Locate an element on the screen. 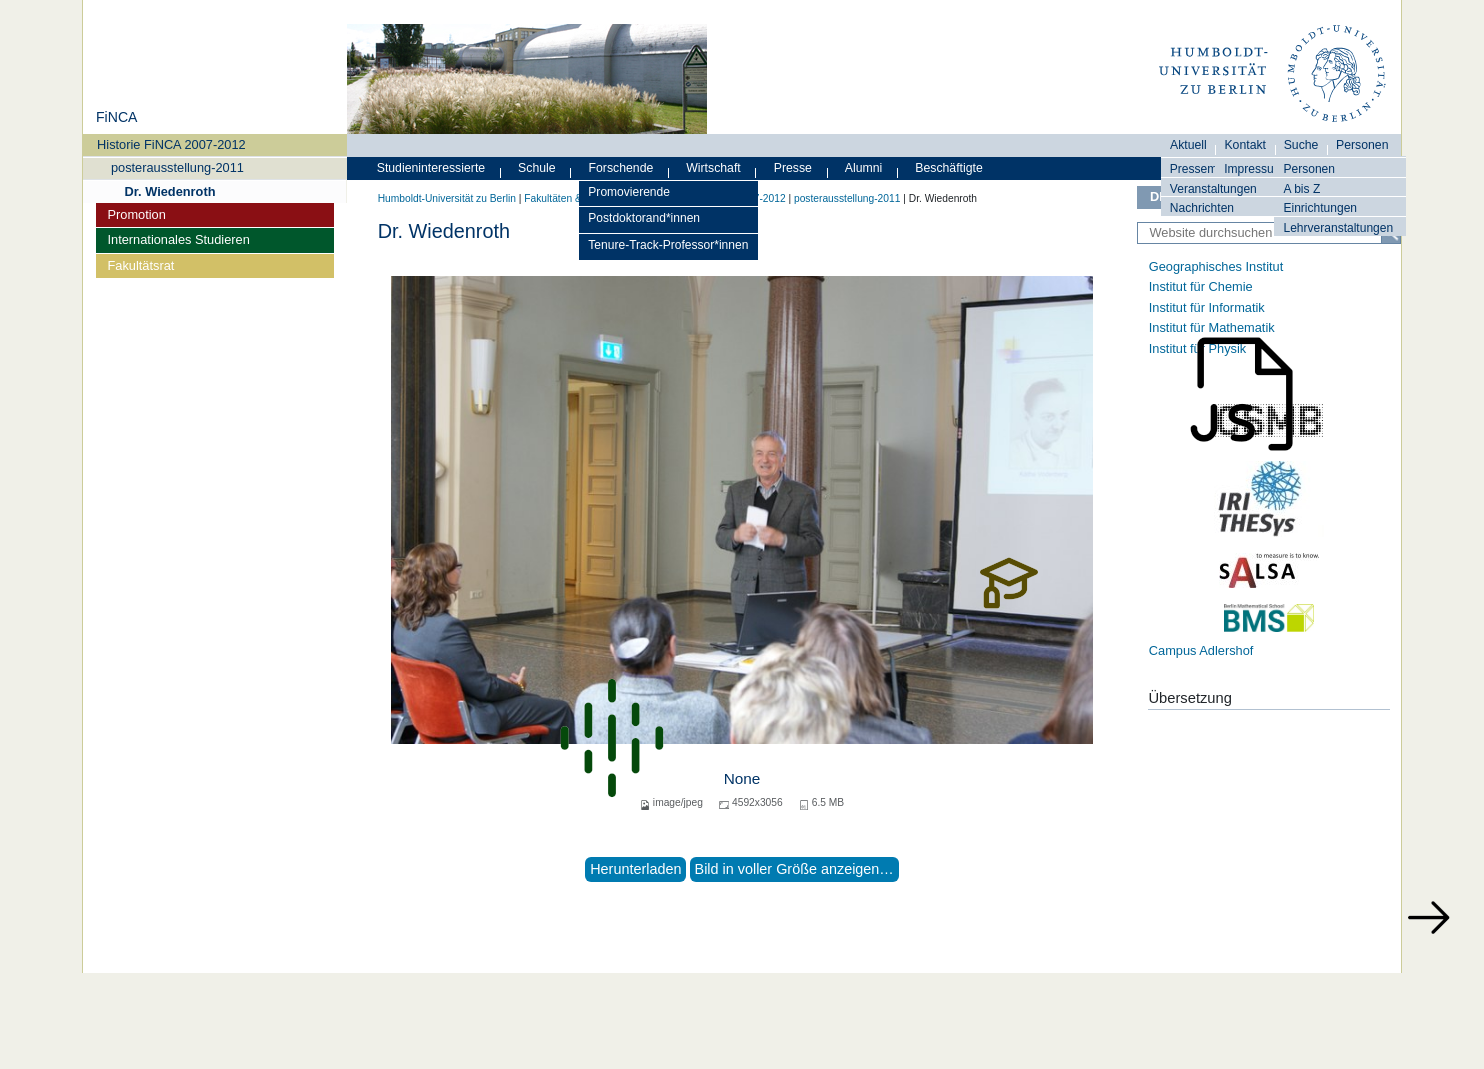 The height and width of the screenshot is (1069, 1484). navigate to the next item or page is located at coordinates (1429, 917).